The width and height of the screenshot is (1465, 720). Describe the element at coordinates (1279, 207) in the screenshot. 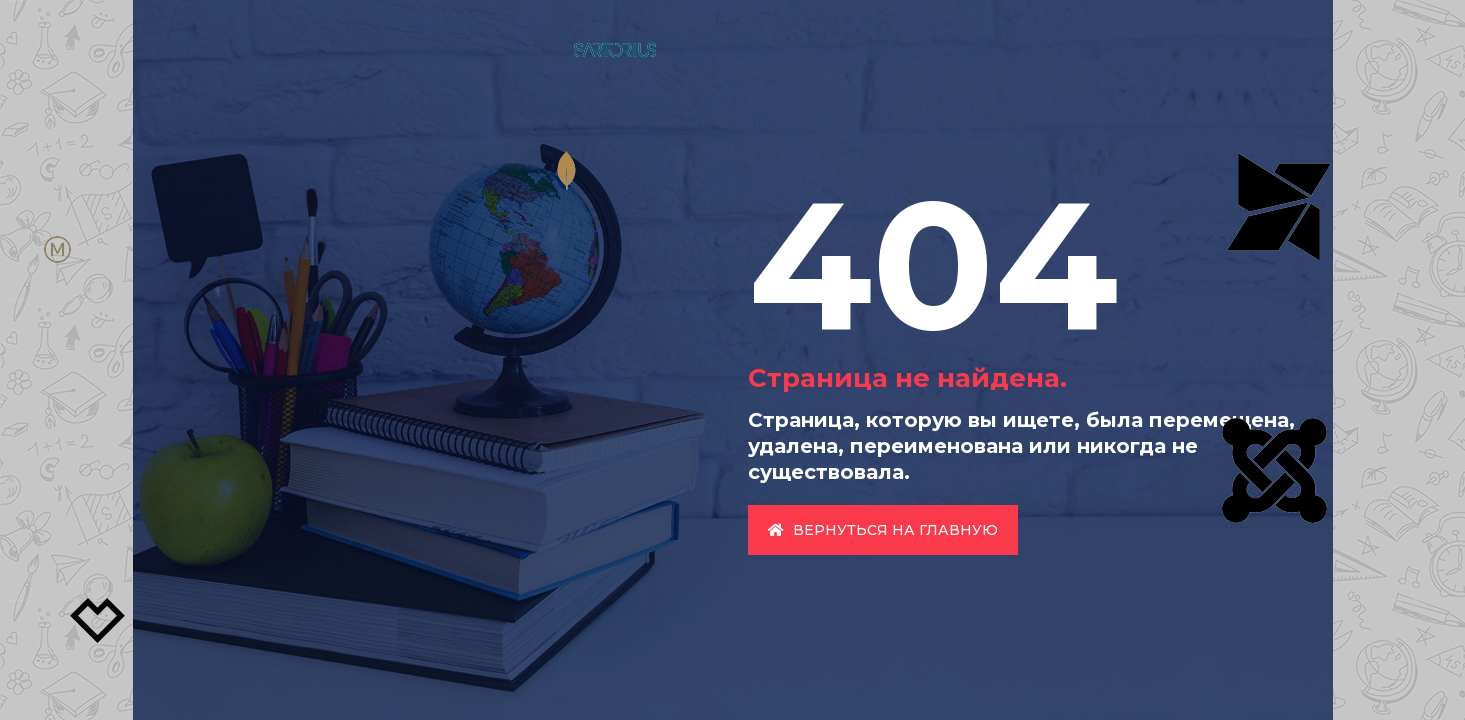

I see `link to MODX content management system` at that location.